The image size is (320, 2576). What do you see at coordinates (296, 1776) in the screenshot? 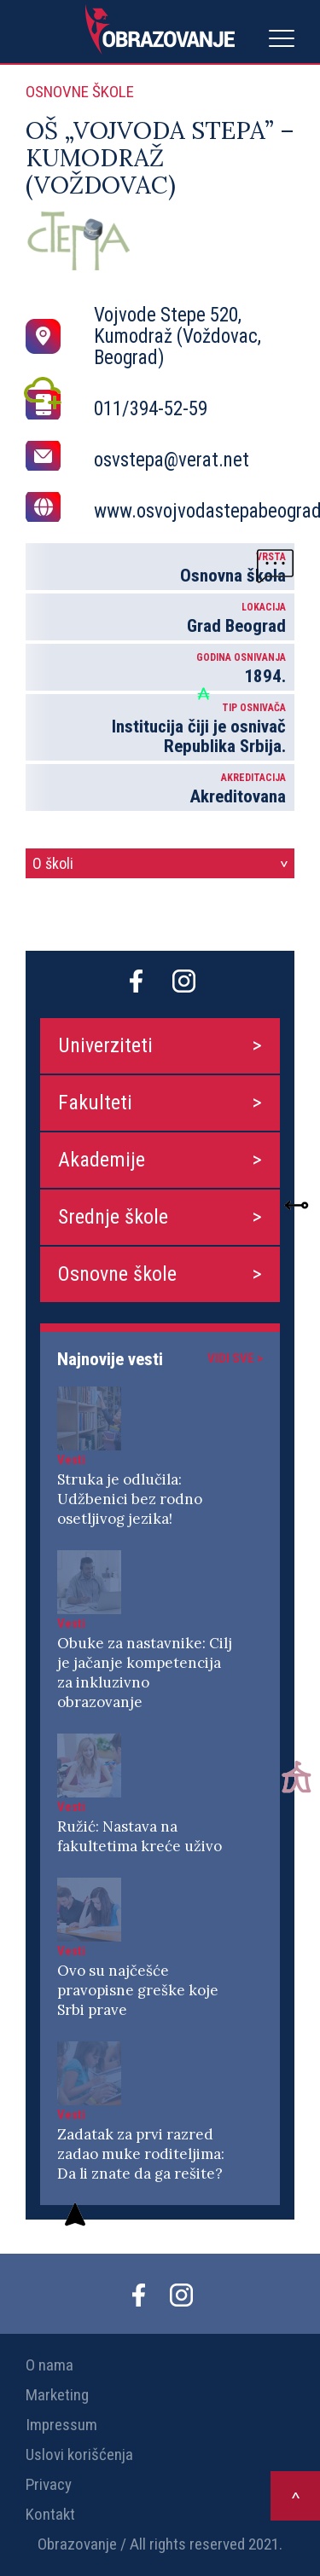
I see `view circus or entertainment venues` at bounding box center [296, 1776].